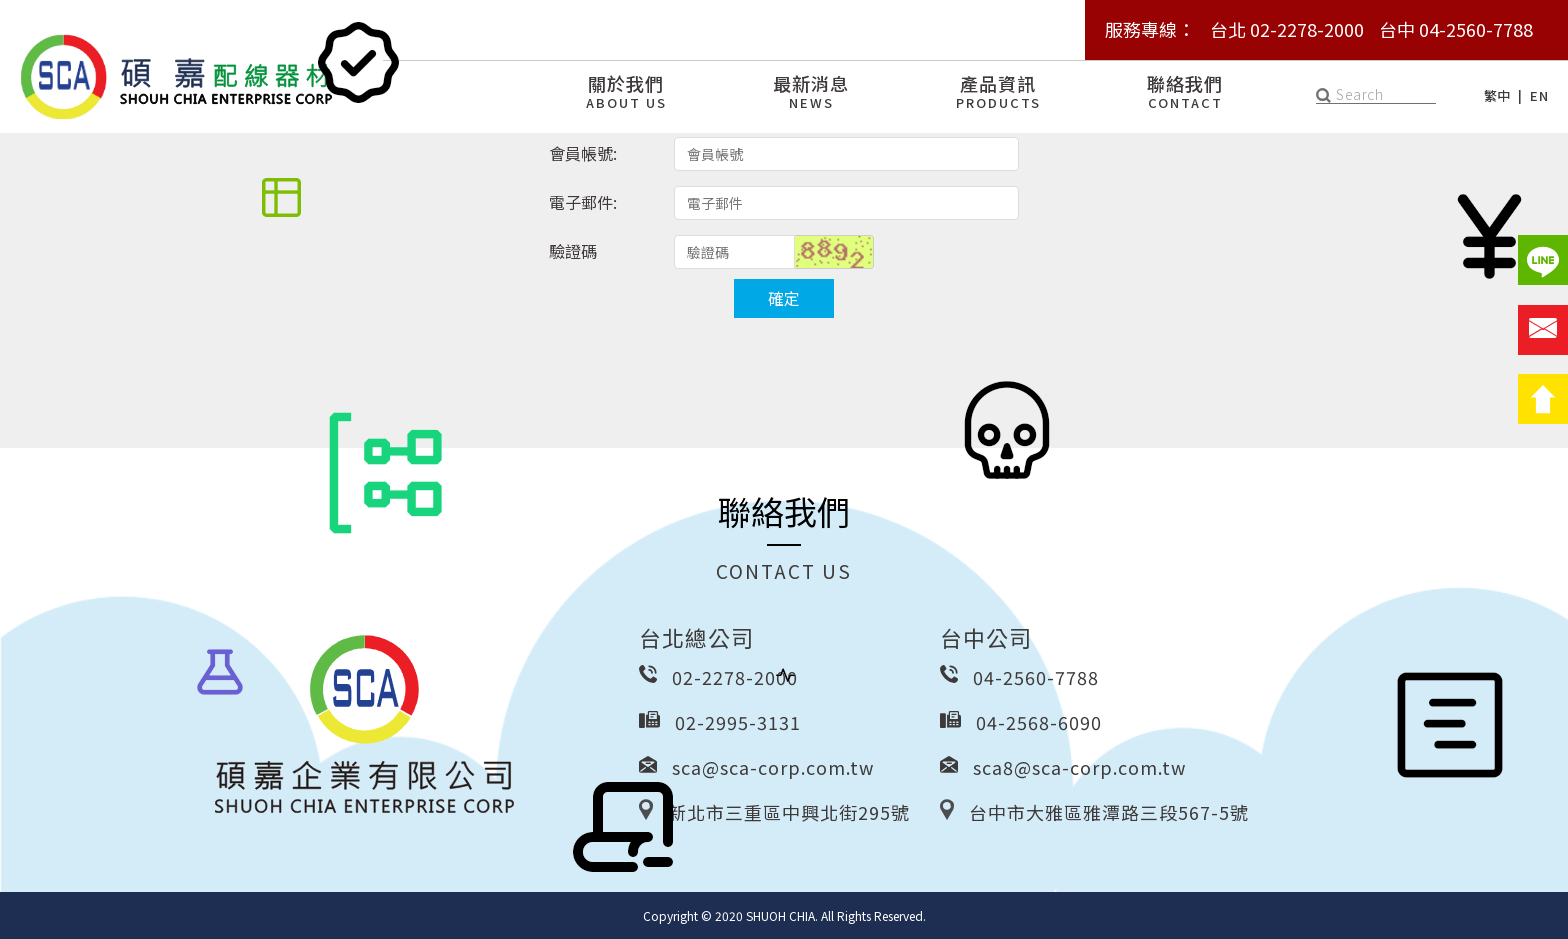 This screenshot has height=939, width=1568. I want to click on view project roadmap or timeline, so click(1450, 725).